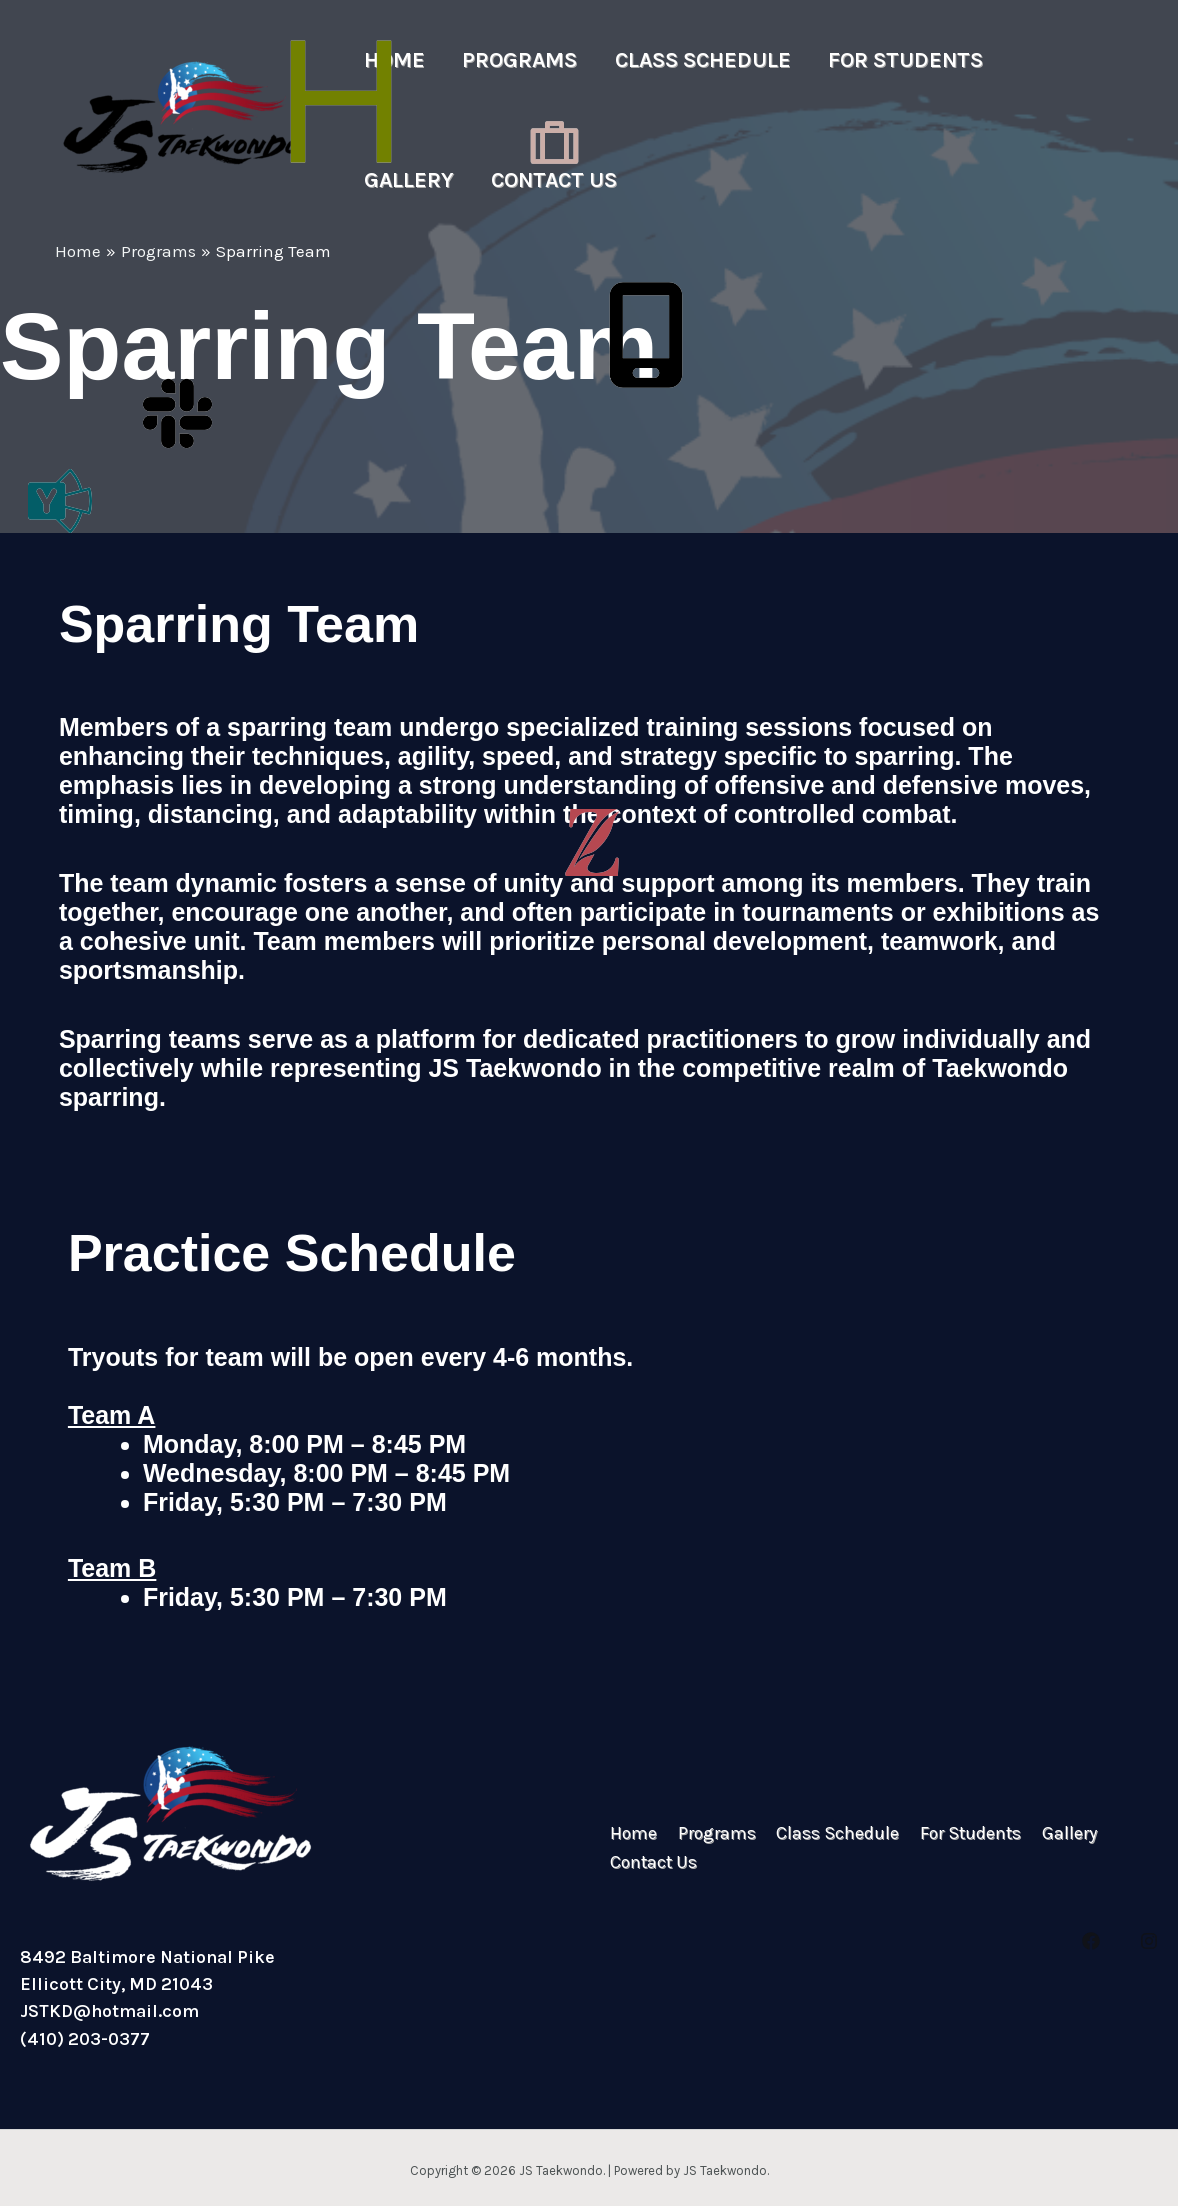 Image resolution: width=1178 pixels, height=2206 pixels. Describe the element at coordinates (60, 501) in the screenshot. I see `open Yammer enterprise social network` at that location.